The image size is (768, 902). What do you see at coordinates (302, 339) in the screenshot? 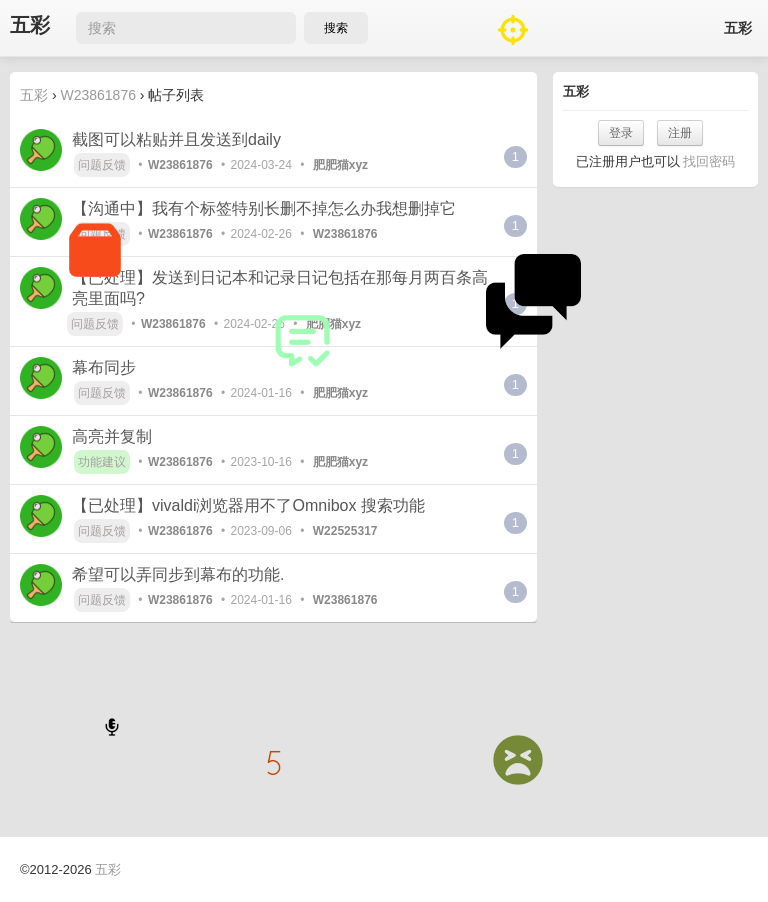
I see `message sent successfully` at bounding box center [302, 339].